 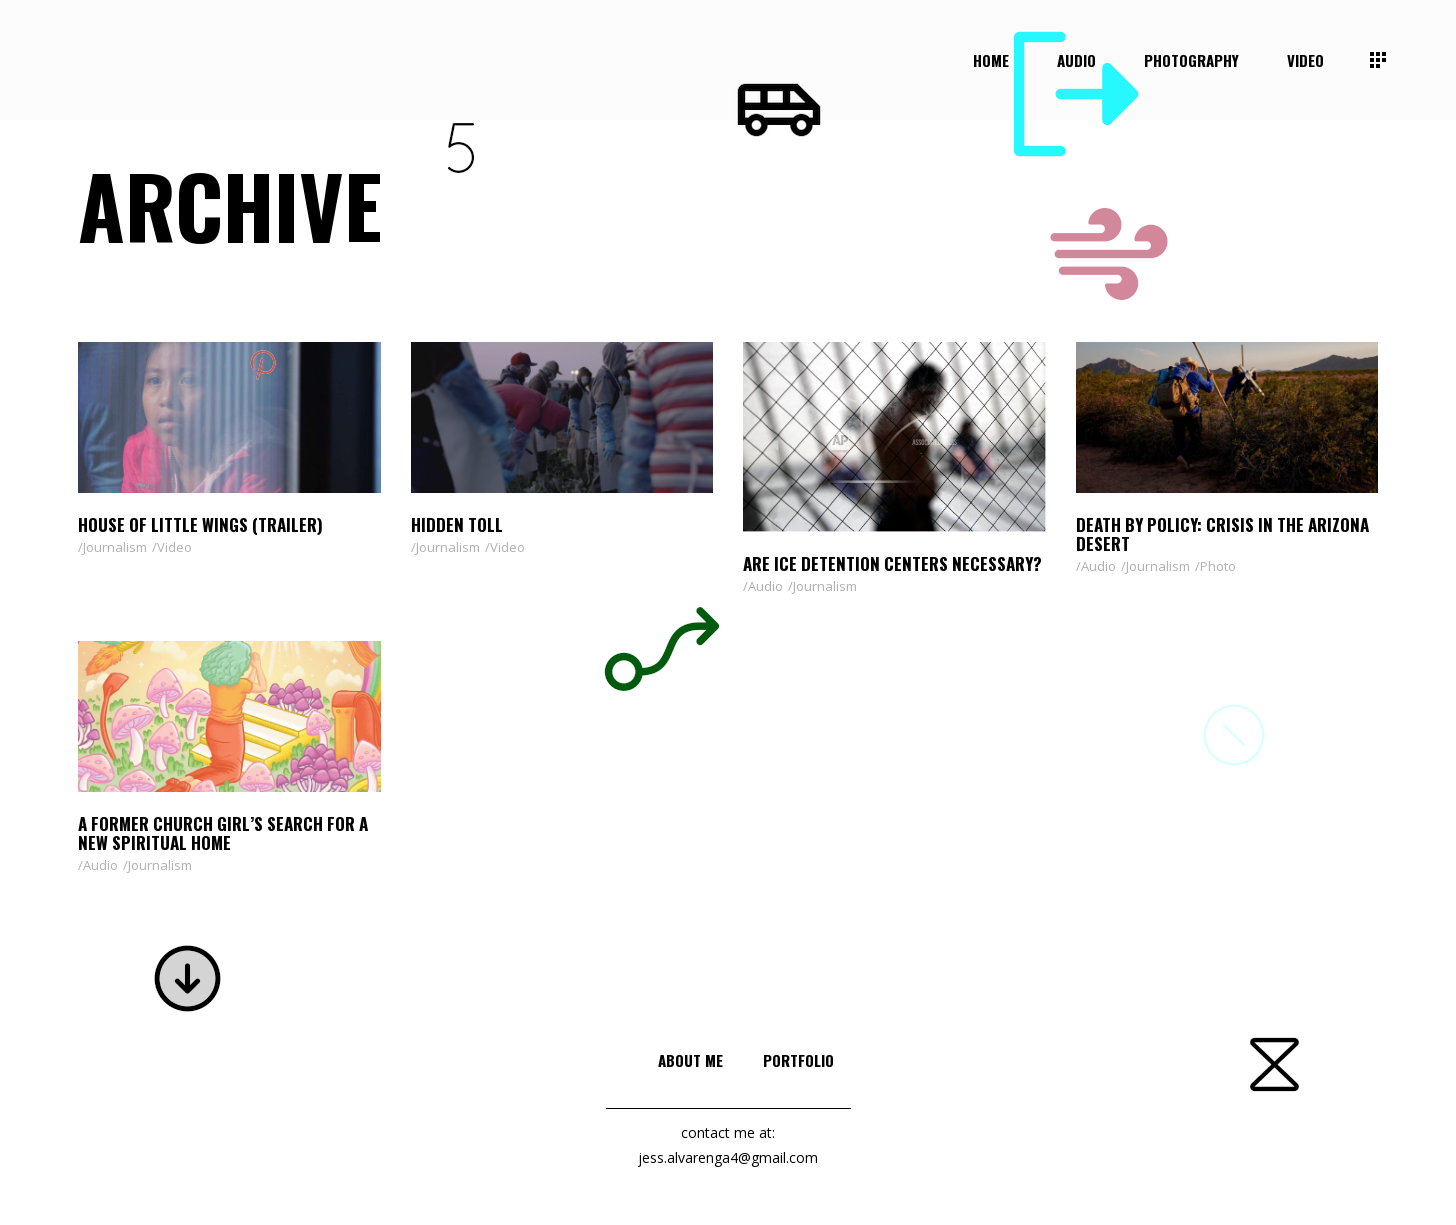 I want to click on access airport shuttle services, so click(x=779, y=110).